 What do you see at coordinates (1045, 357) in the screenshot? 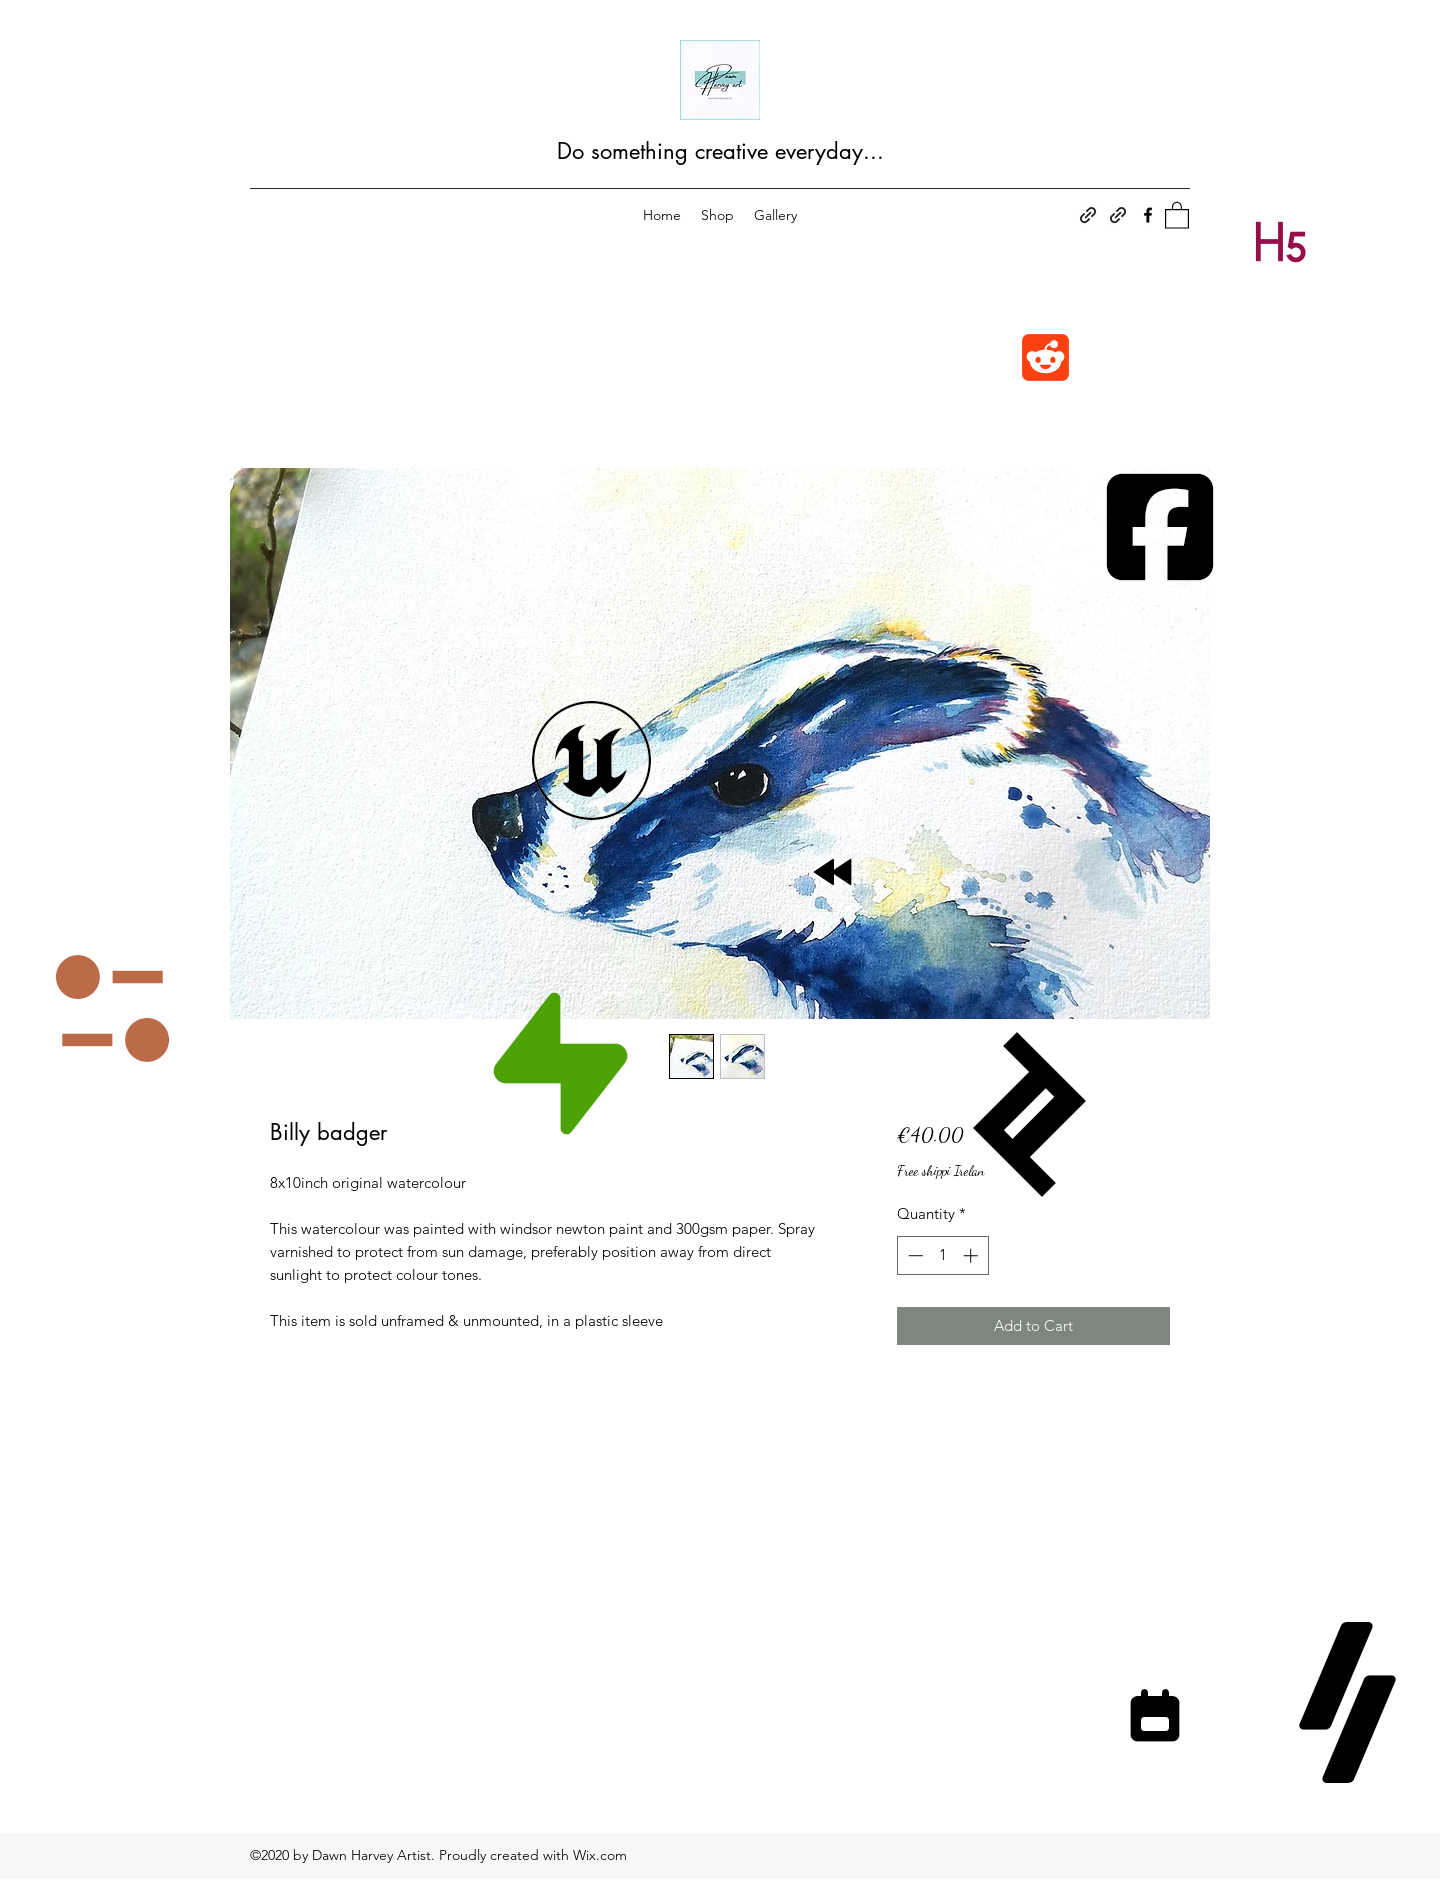
I see `open Reddit app` at bounding box center [1045, 357].